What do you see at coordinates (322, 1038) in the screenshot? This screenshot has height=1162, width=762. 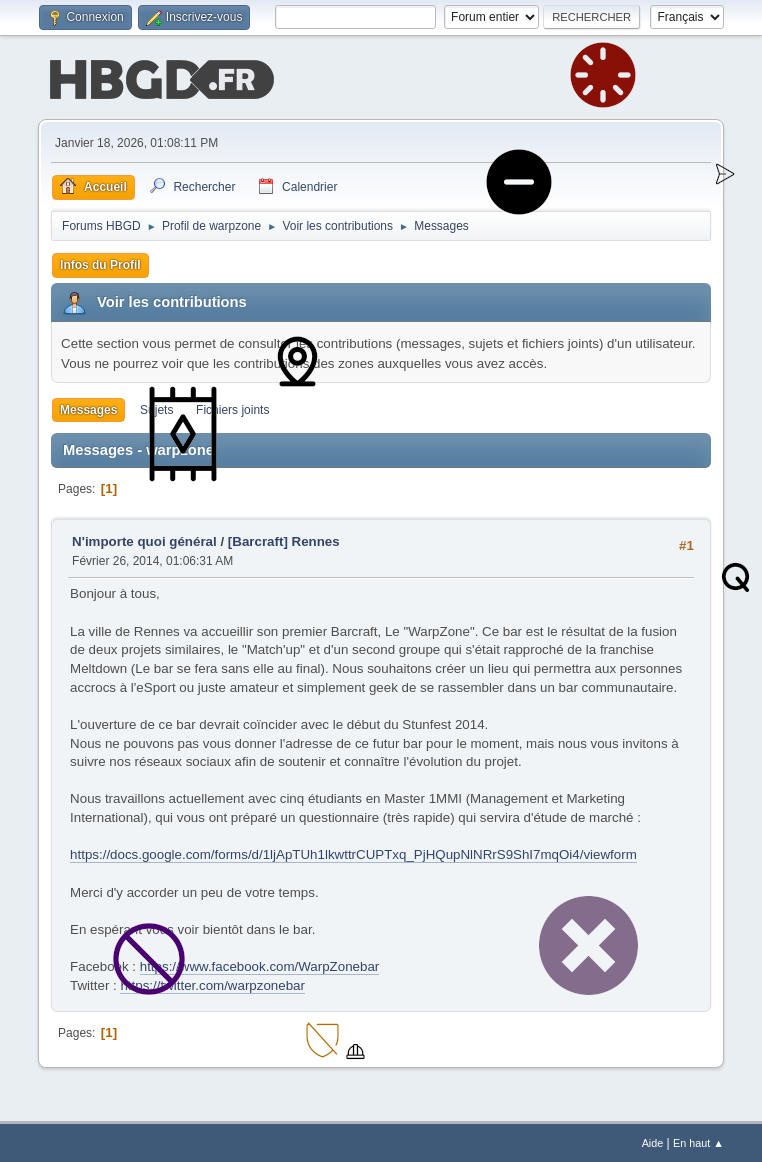 I see `disable security or protection features` at bounding box center [322, 1038].